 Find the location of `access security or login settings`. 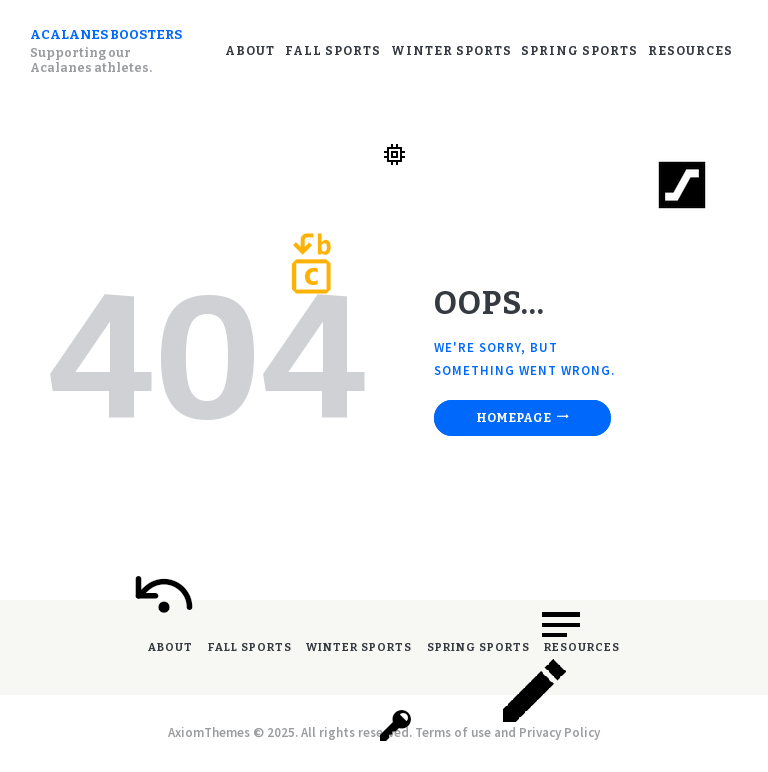

access security or login settings is located at coordinates (395, 725).